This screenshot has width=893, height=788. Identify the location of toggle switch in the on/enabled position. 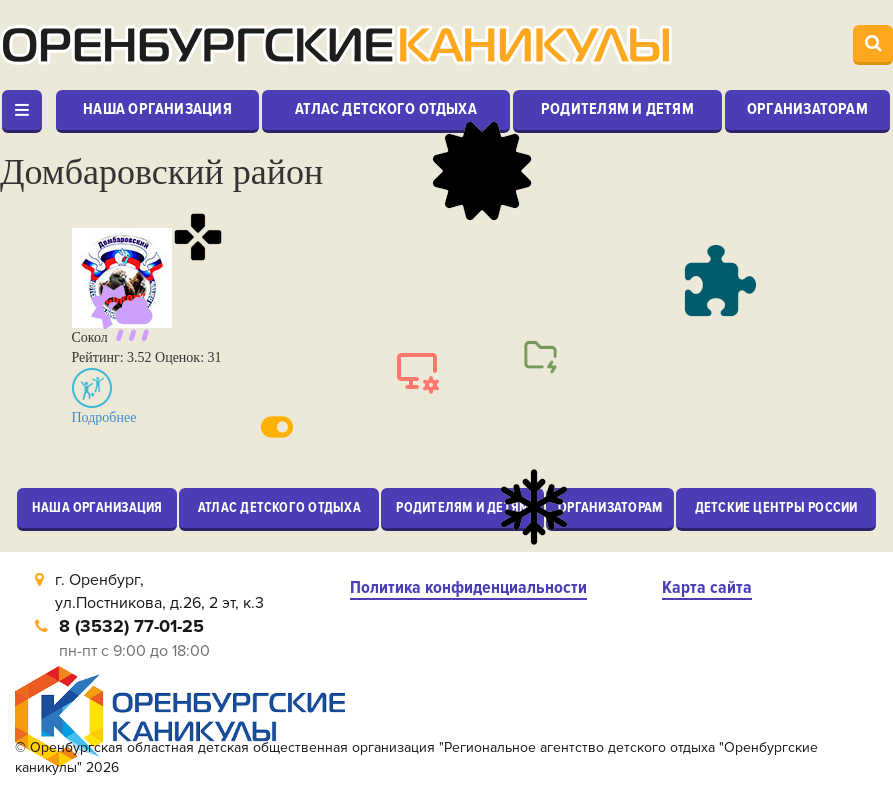
(277, 427).